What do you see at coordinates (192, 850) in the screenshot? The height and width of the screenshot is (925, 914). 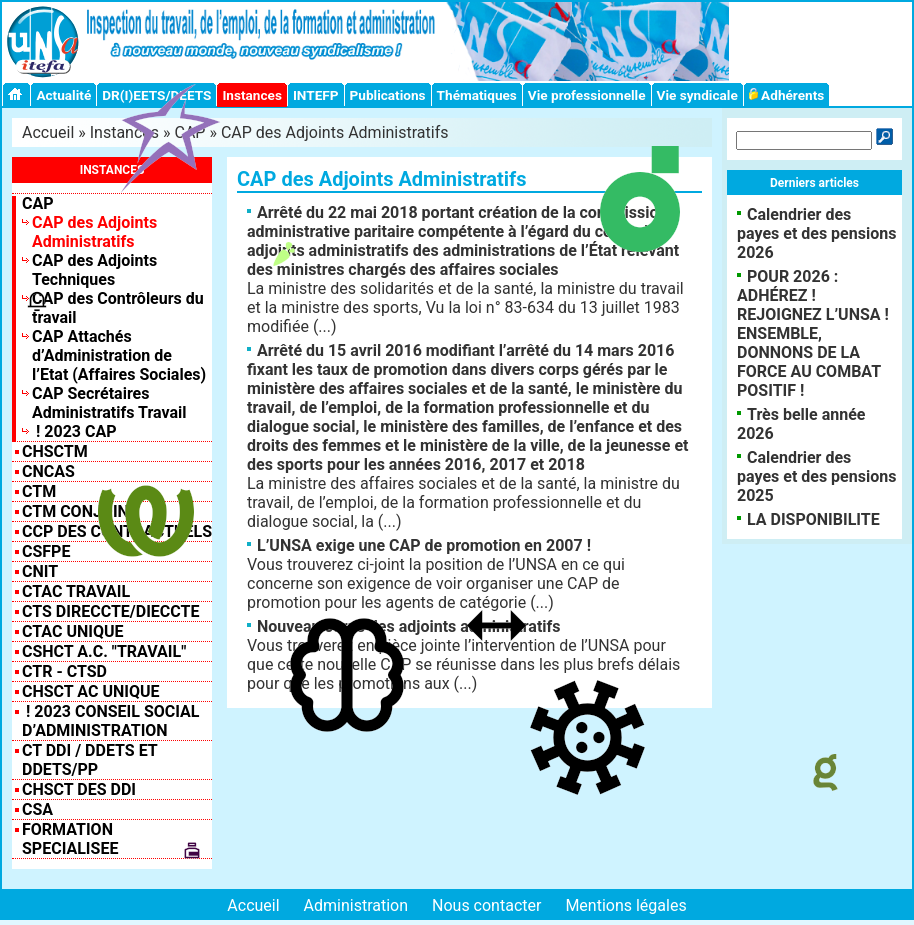 I see `access drawing or inking tools` at bounding box center [192, 850].